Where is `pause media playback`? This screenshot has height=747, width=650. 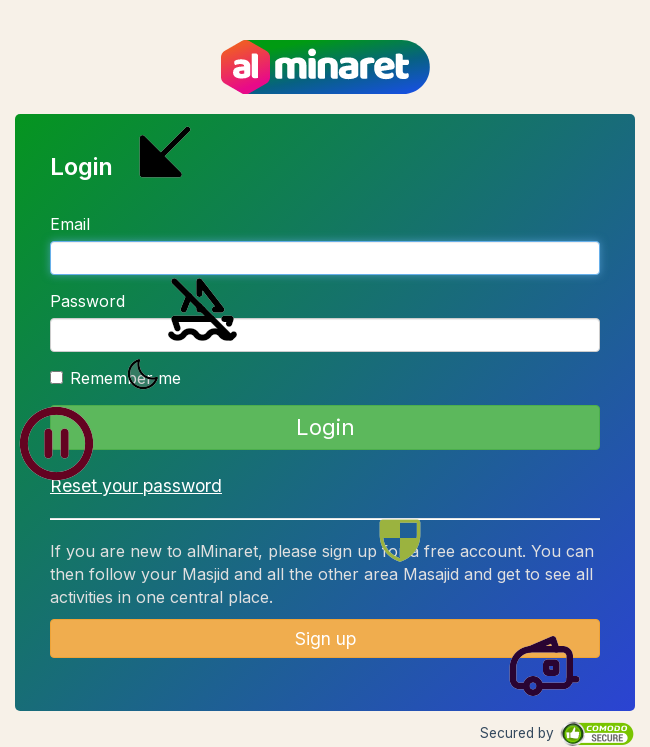
pause media playback is located at coordinates (56, 443).